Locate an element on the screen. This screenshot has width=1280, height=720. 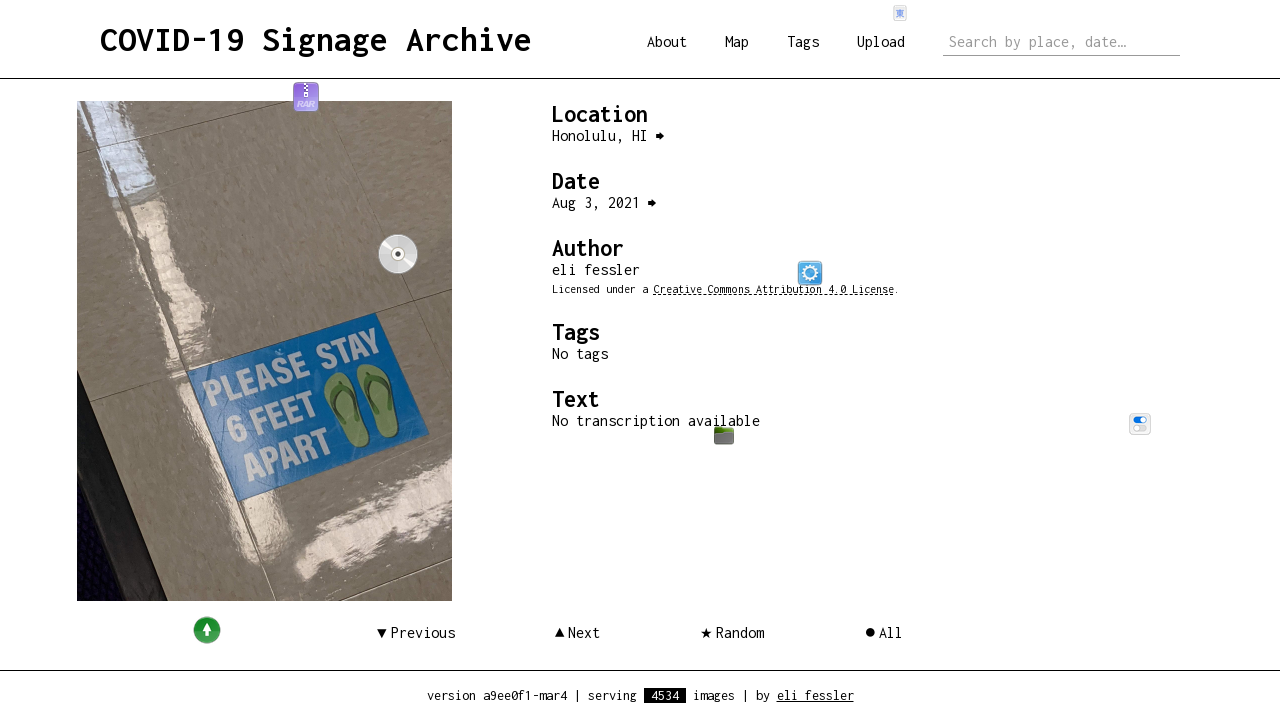
open gnome tweaks to customize desktop settings is located at coordinates (1140, 424).